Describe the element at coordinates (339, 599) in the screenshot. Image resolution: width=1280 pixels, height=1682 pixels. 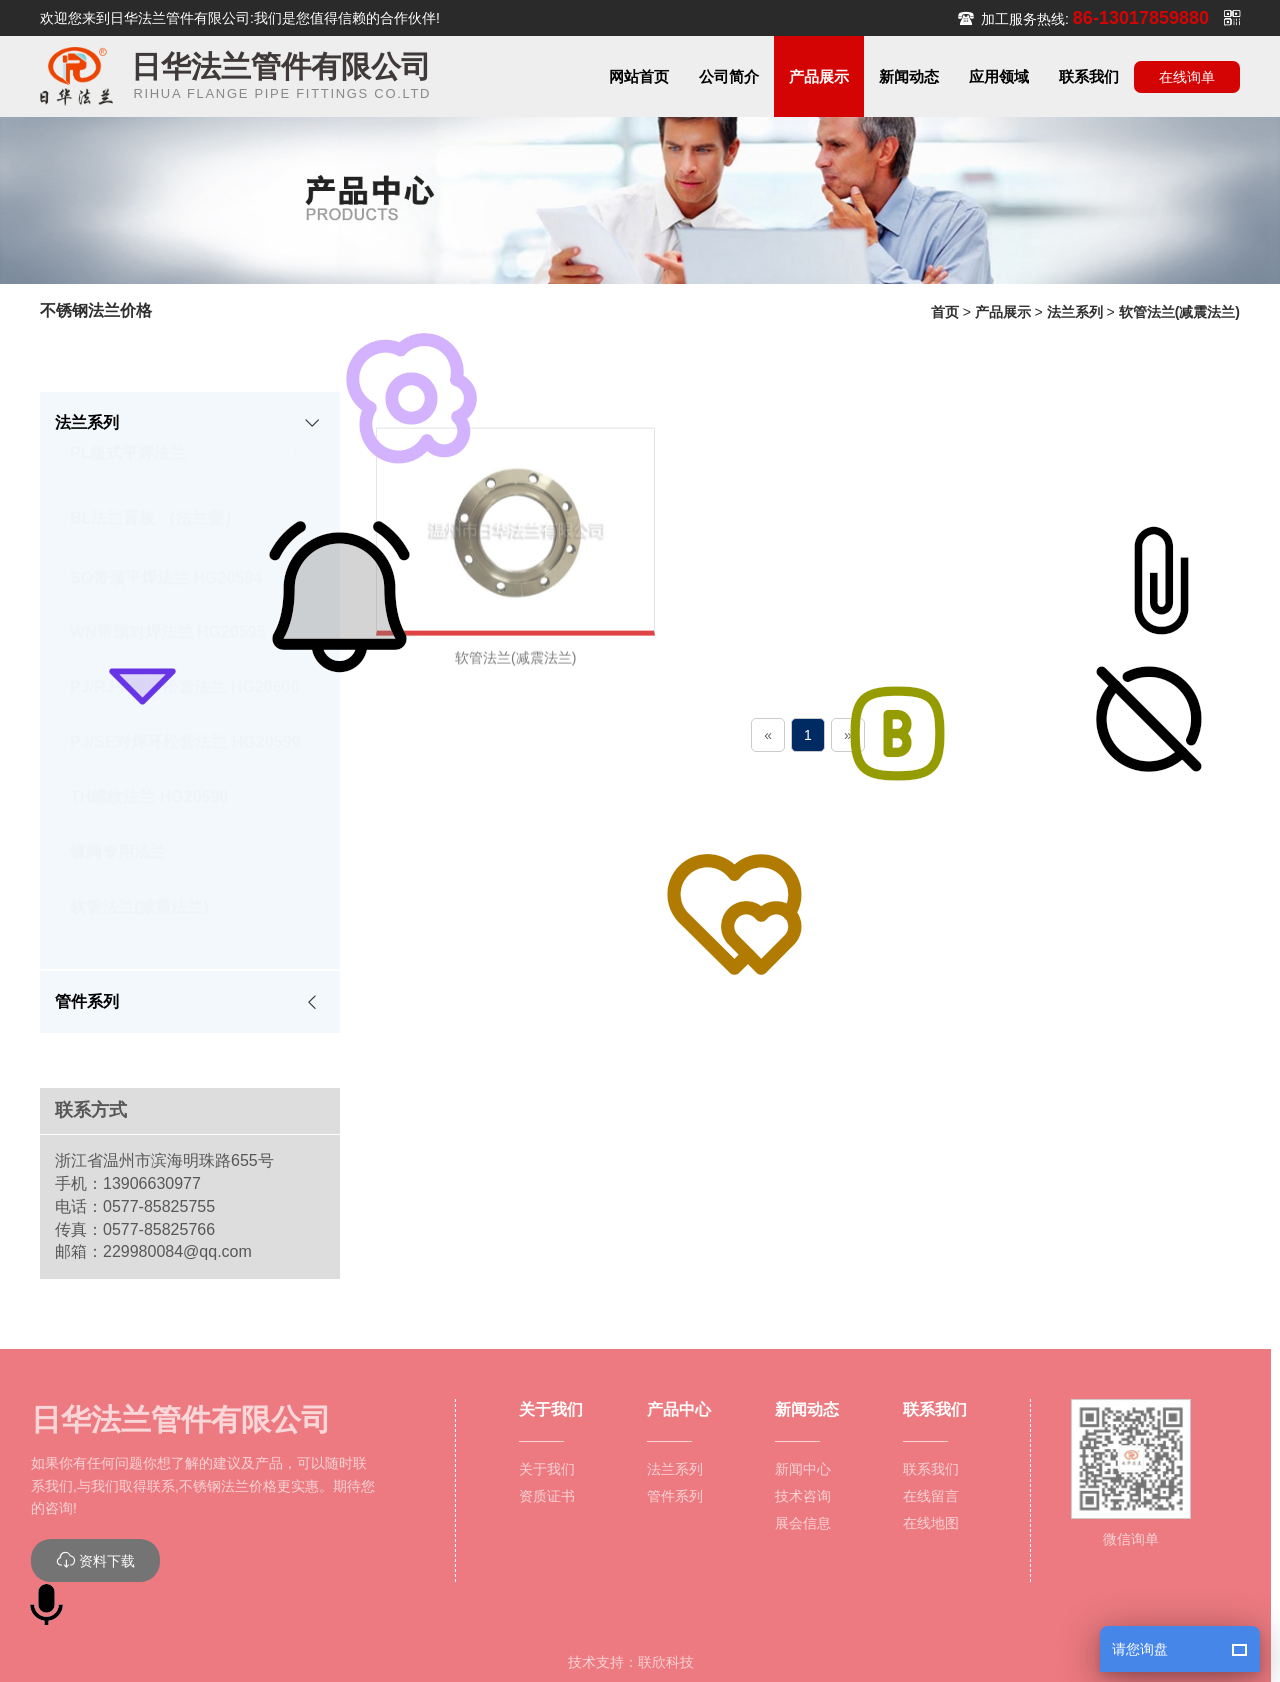
I see `indicates new notifications are available` at that location.